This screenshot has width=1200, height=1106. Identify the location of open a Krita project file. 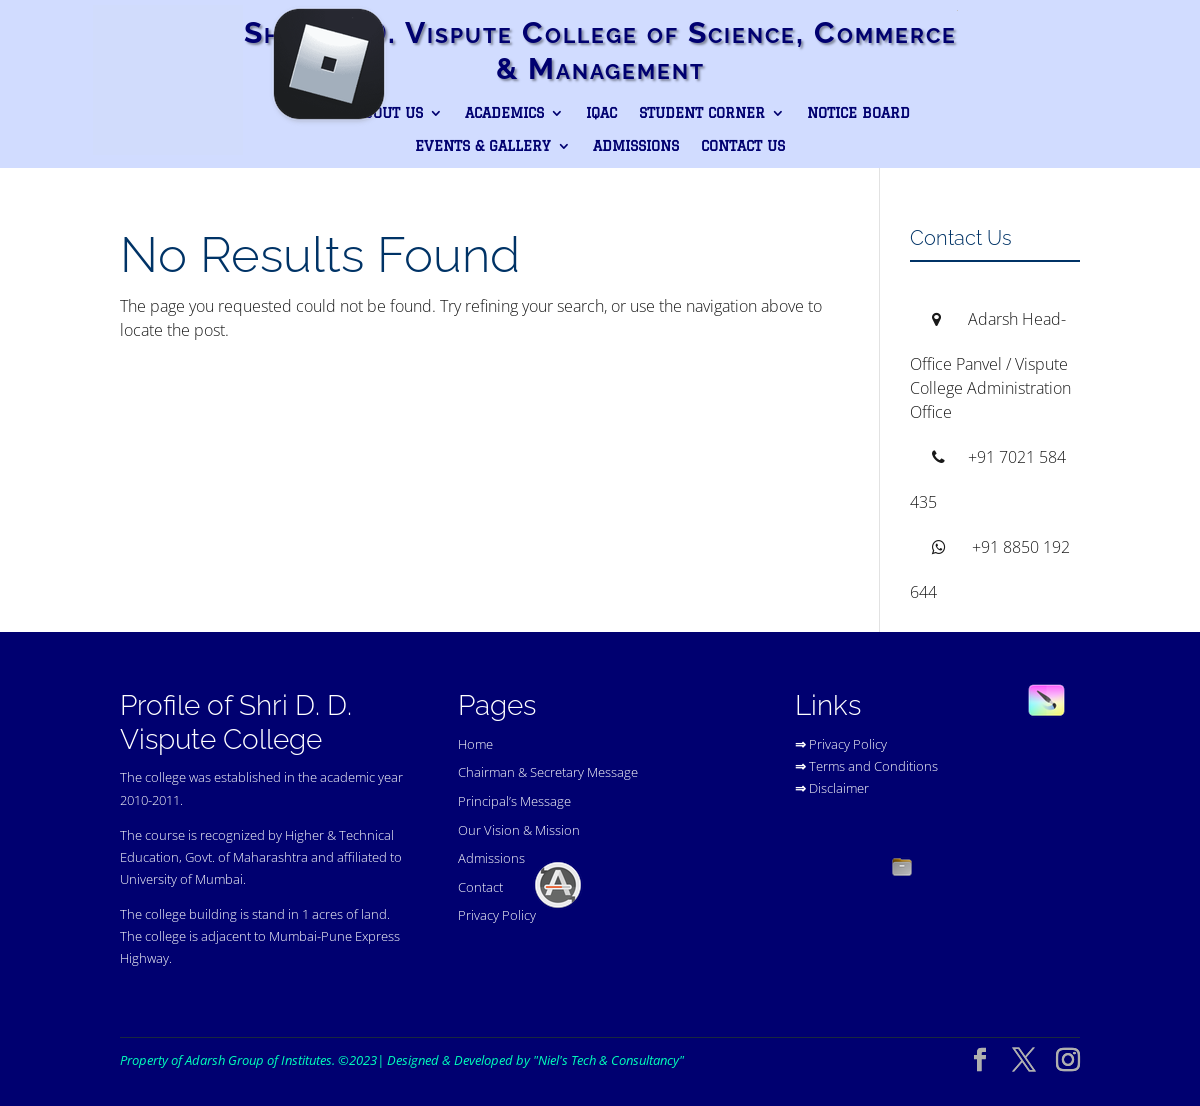
(1046, 699).